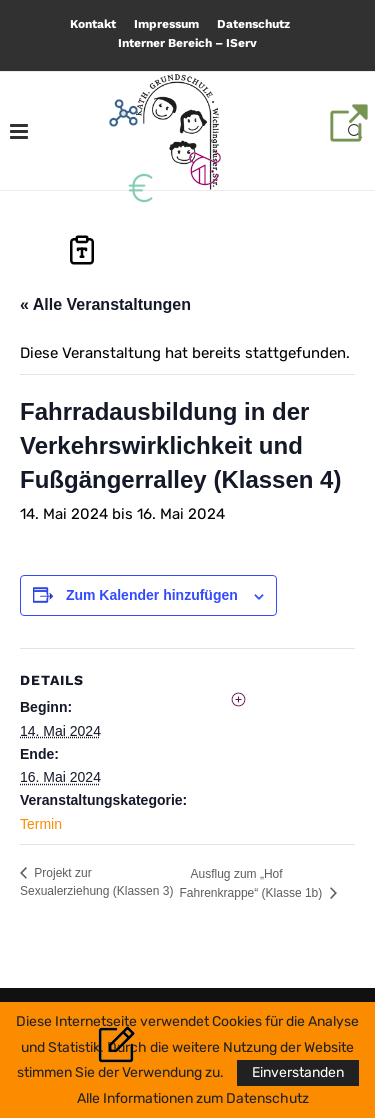 This screenshot has width=375, height=1118. Describe the element at coordinates (238, 699) in the screenshot. I see `add a new item` at that location.